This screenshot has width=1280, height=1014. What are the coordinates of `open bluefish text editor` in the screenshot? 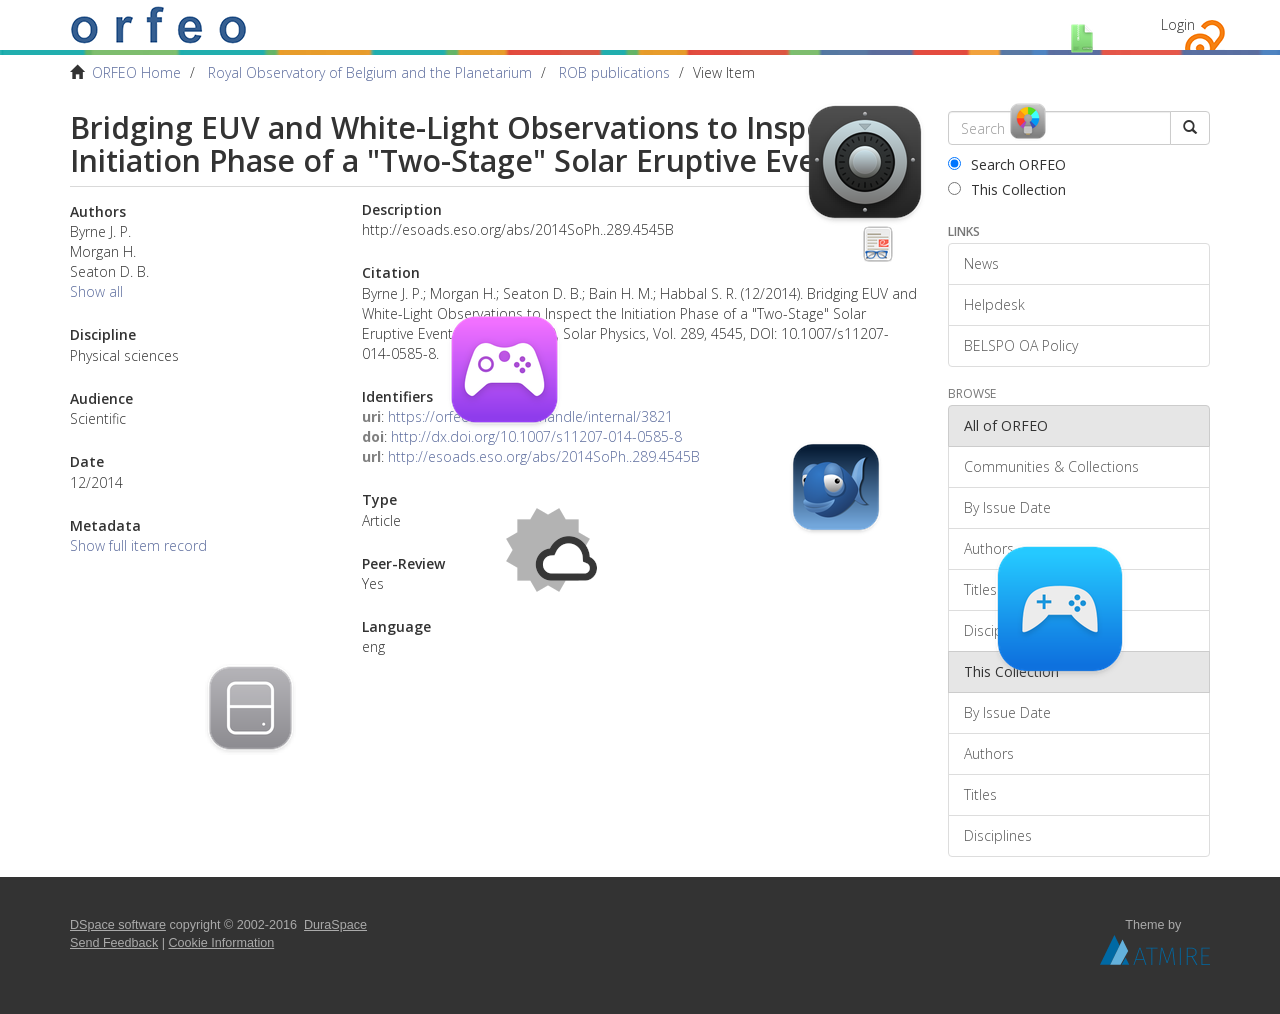 It's located at (836, 487).